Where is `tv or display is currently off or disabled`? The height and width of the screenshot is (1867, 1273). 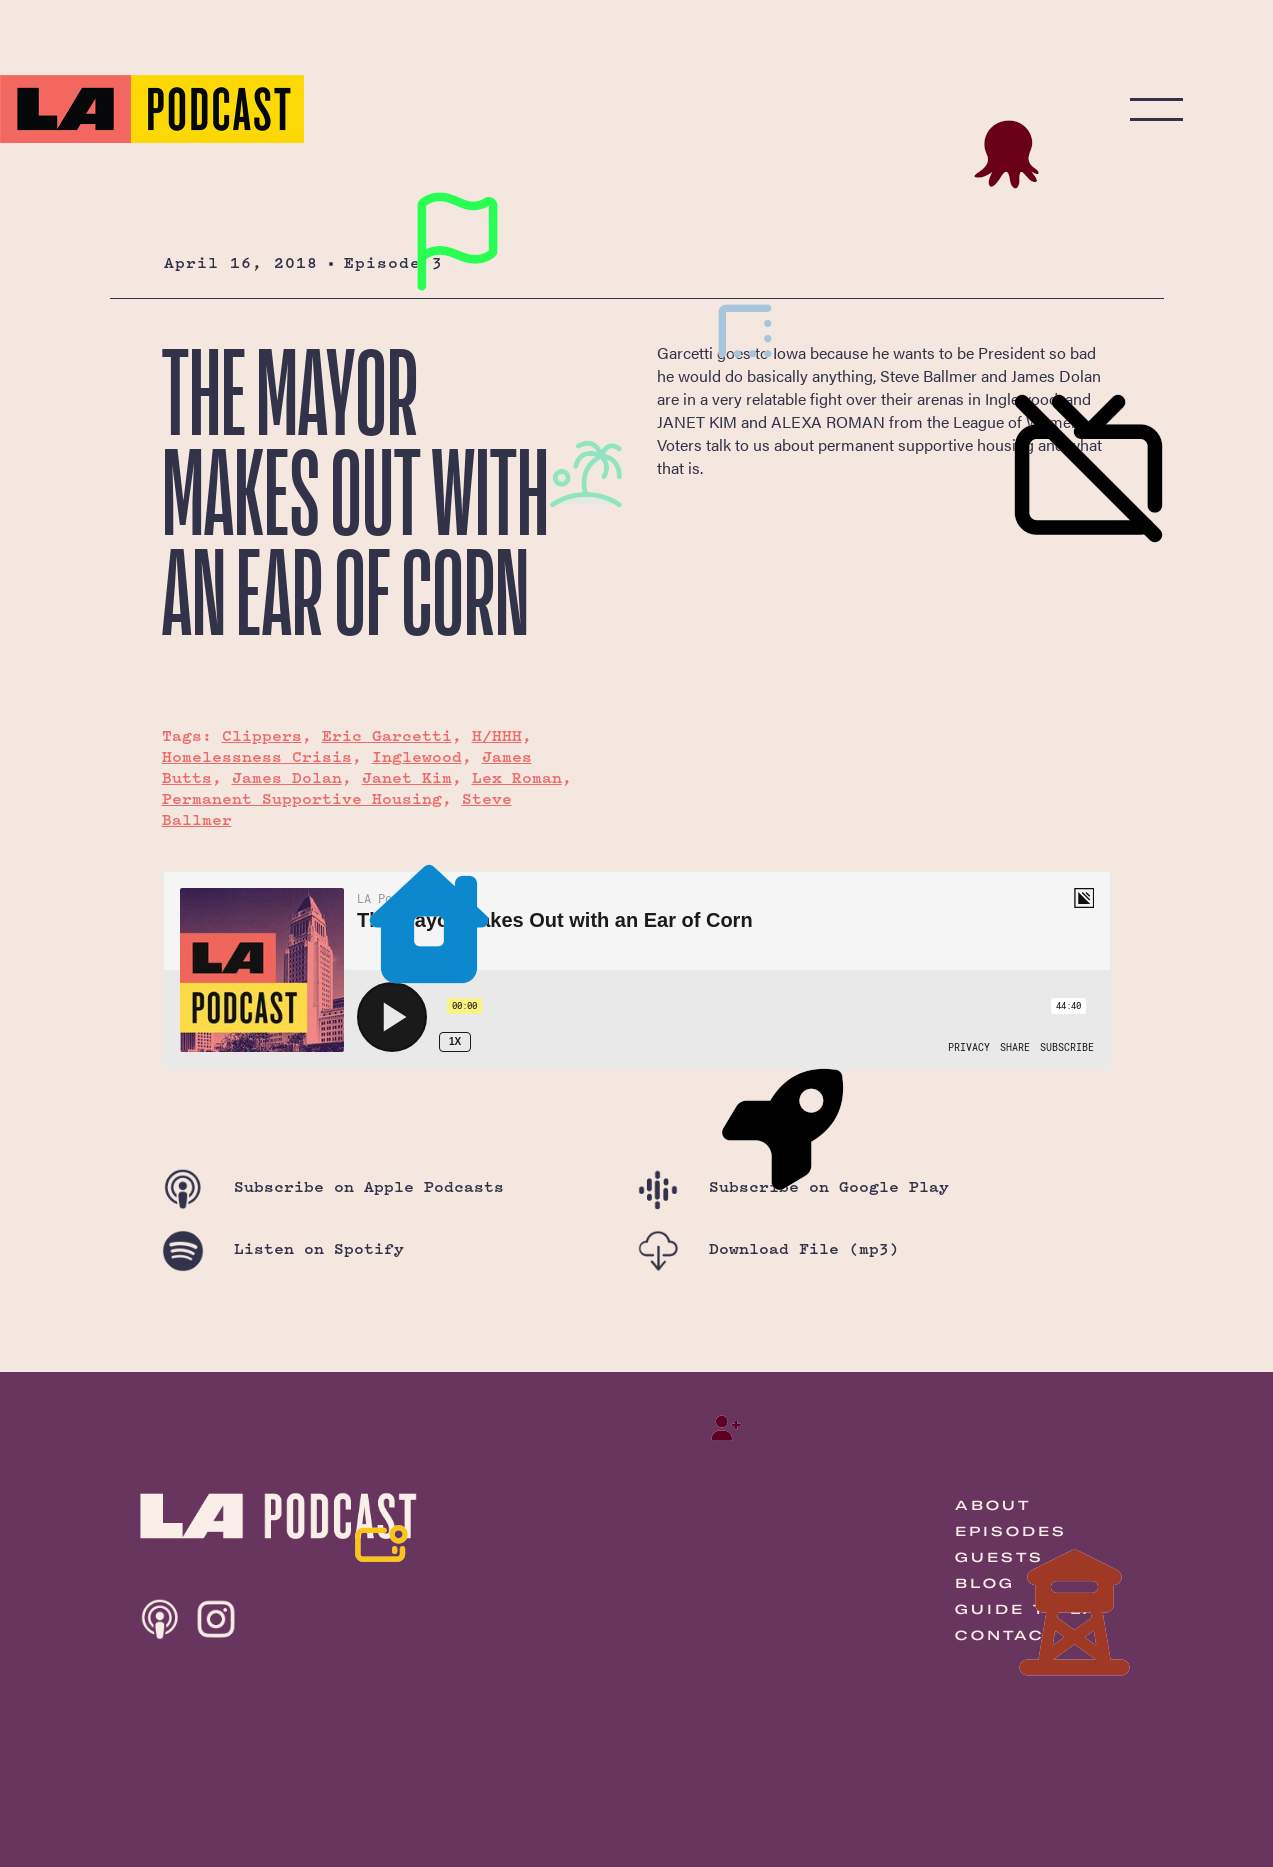 tv or display is currently off or disabled is located at coordinates (1088, 468).